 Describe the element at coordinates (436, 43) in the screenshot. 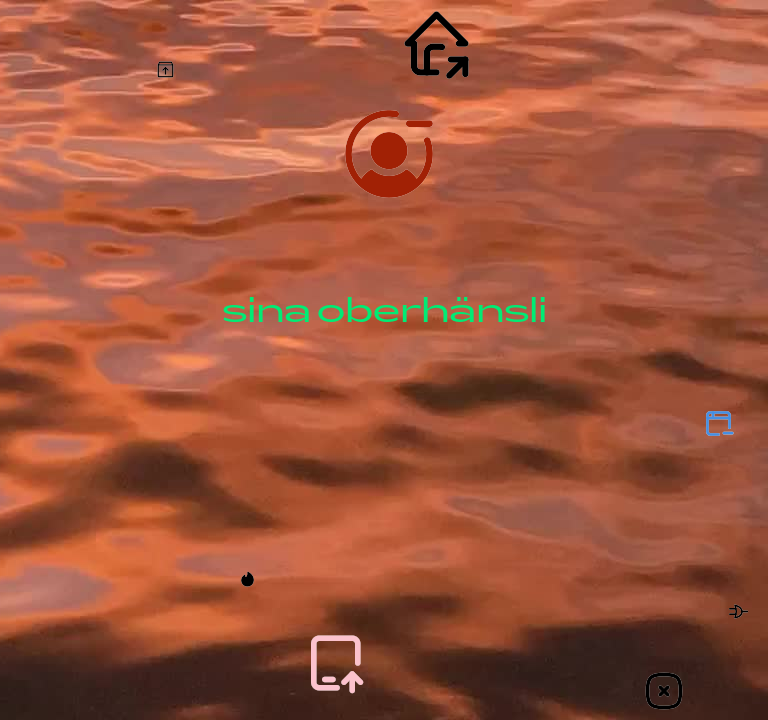

I see `share a home or property listing` at that location.